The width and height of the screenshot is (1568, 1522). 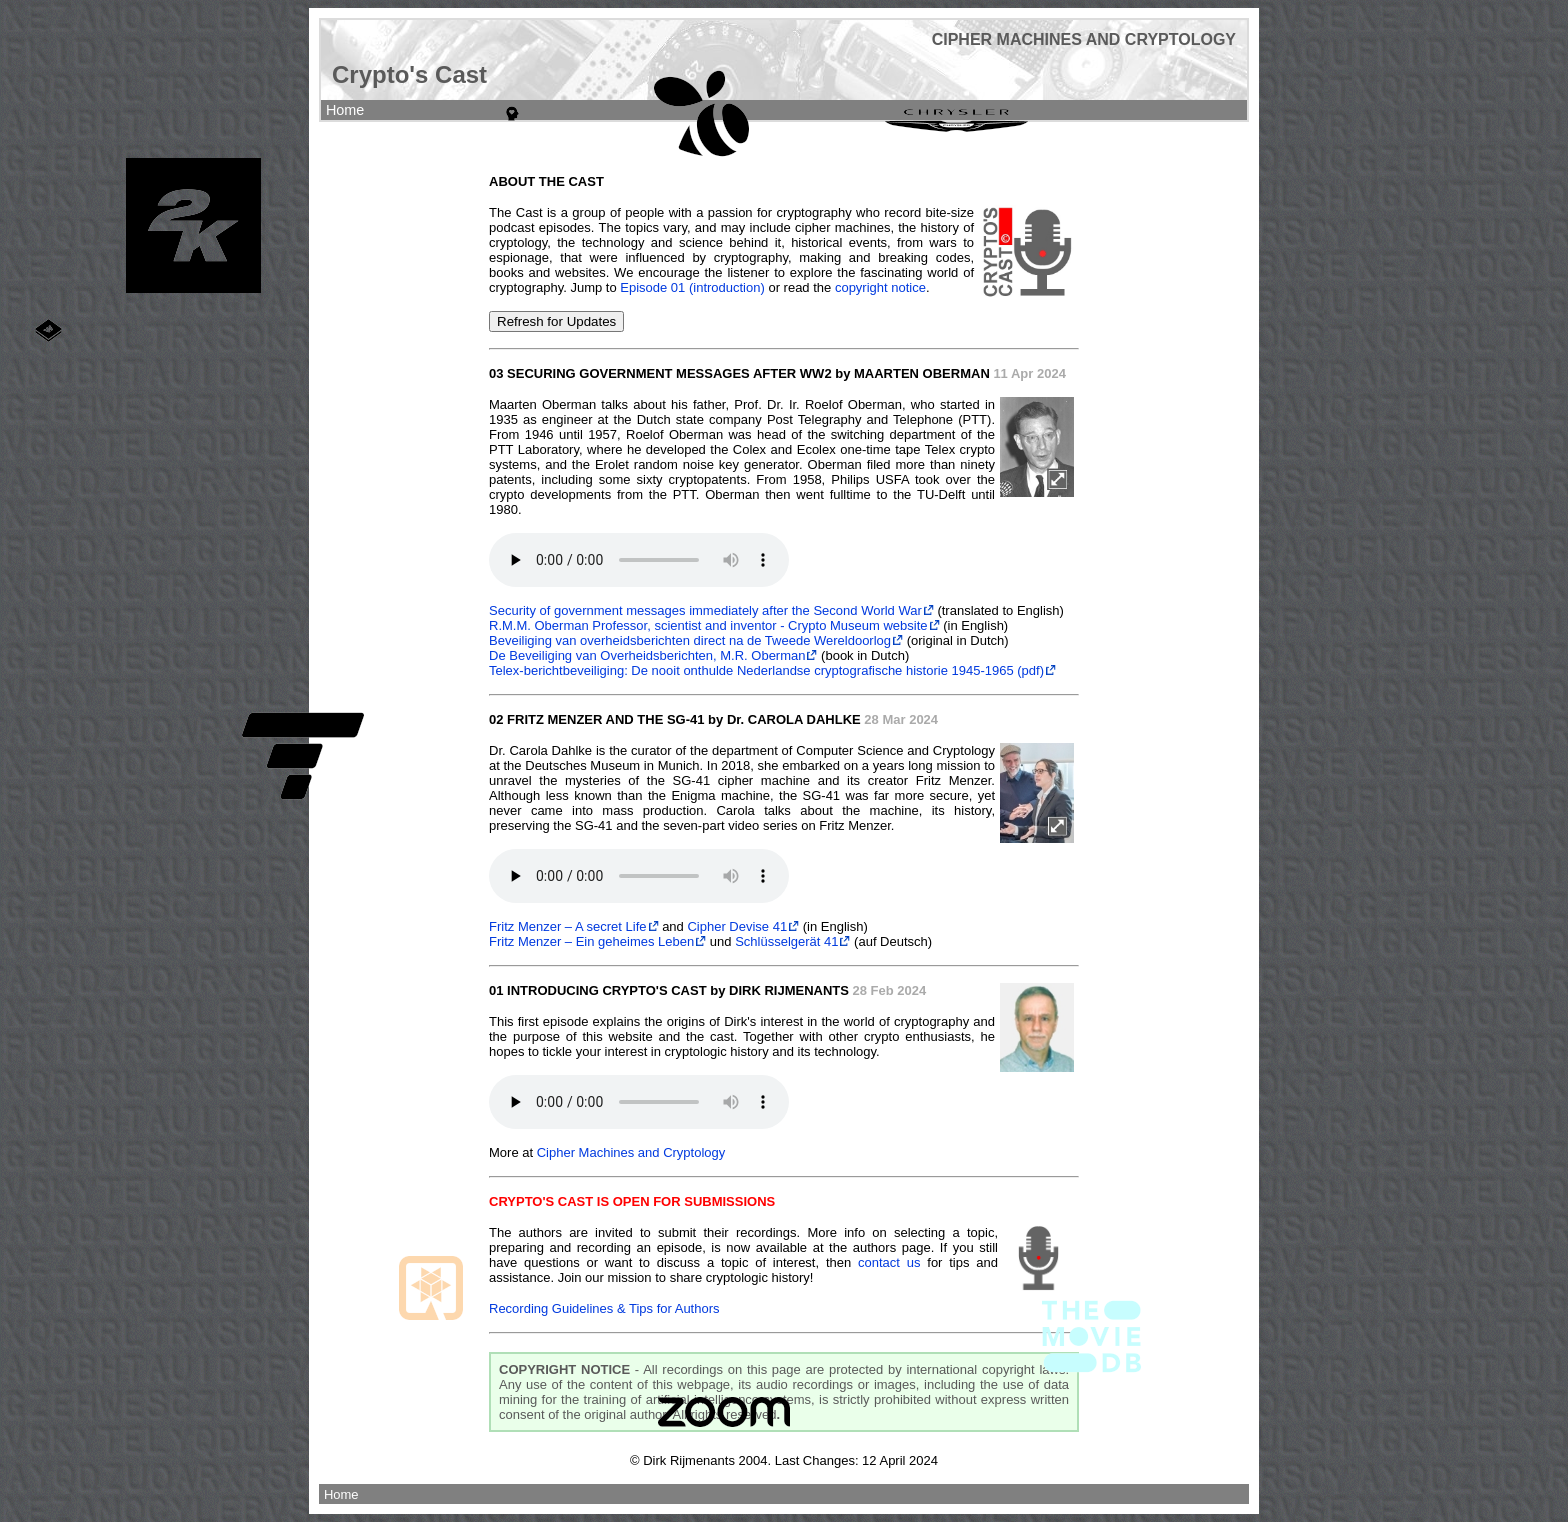 I want to click on 2K Games company logo, so click(x=193, y=225).